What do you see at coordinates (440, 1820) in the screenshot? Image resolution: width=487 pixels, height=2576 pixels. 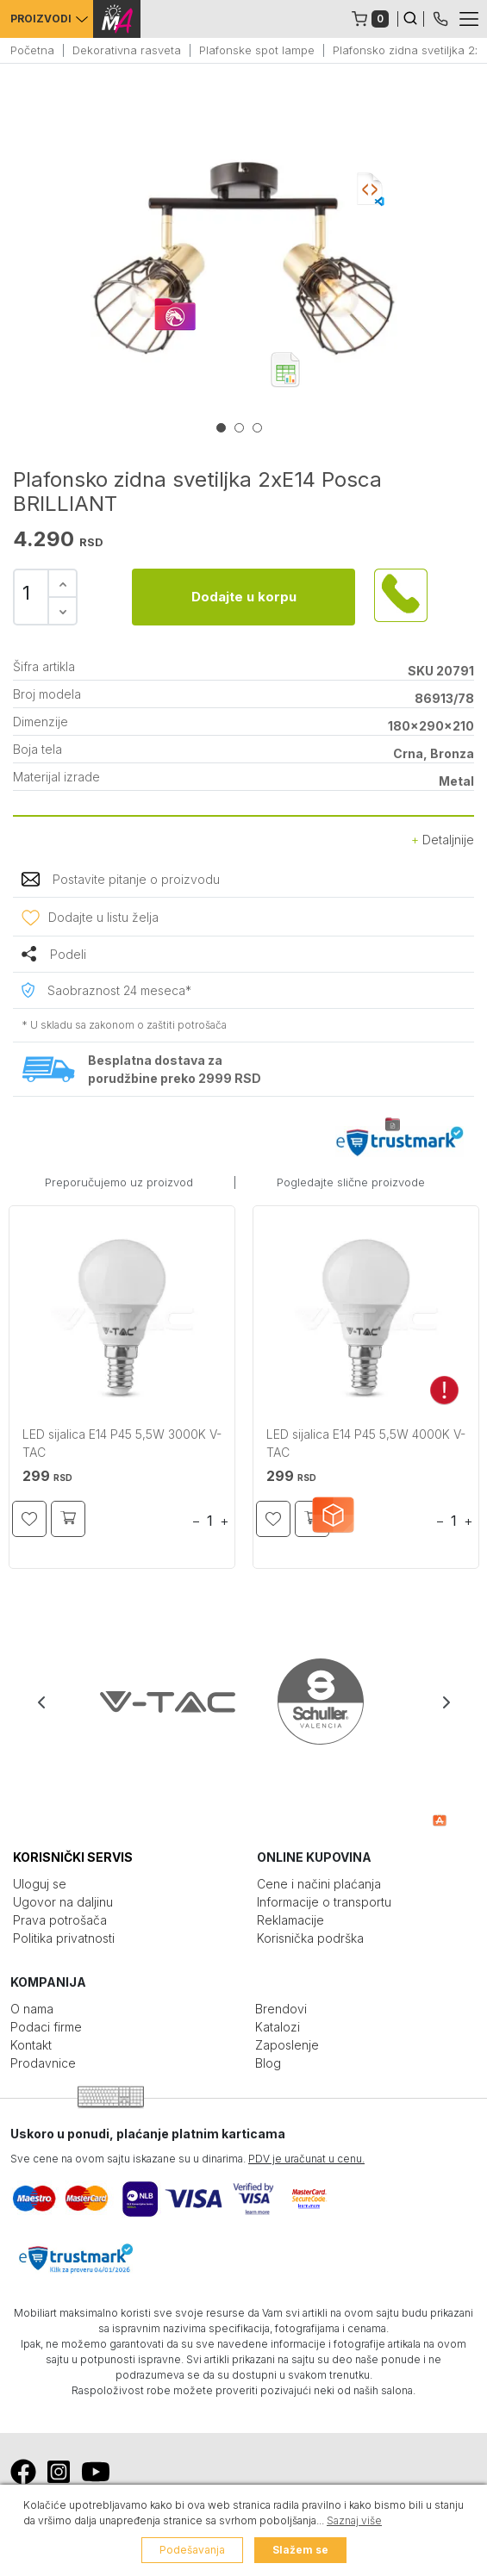 I see `open the software center to browse and install apps` at bounding box center [440, 1820].